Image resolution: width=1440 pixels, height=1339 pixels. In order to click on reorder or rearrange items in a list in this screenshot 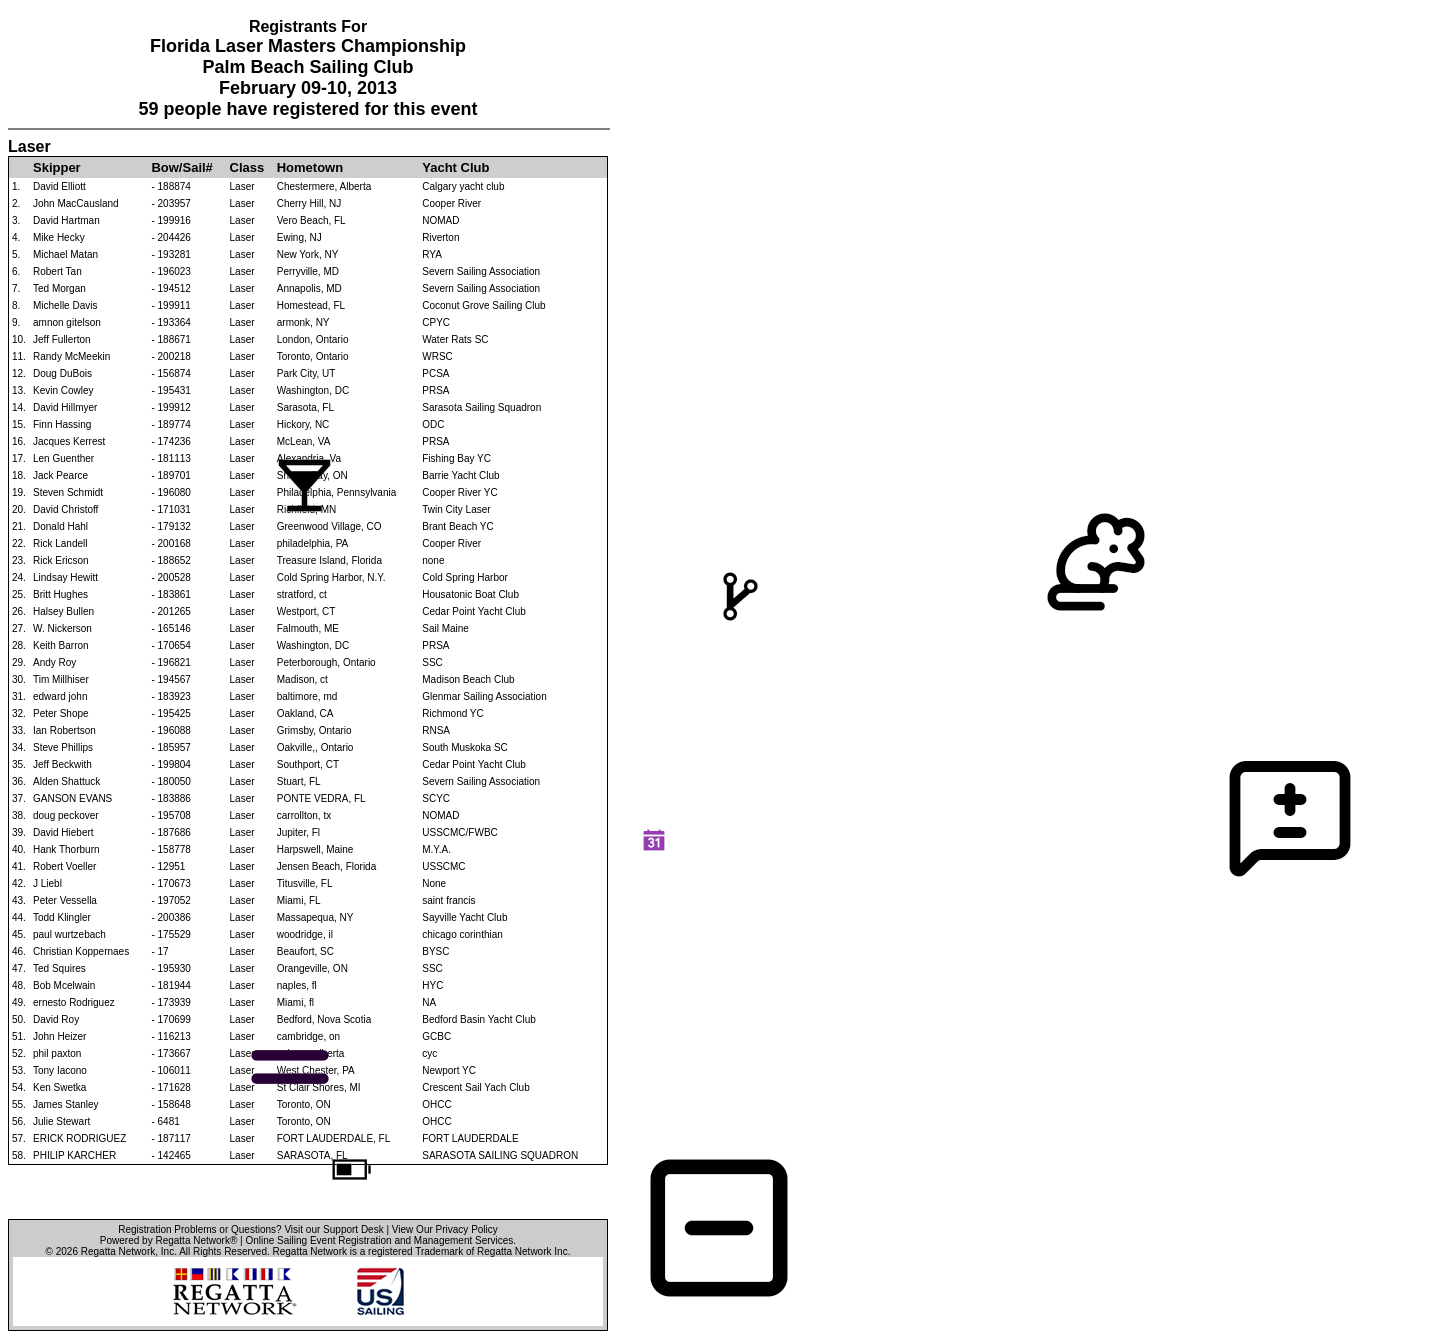, I will do `click(290, 1067)`.